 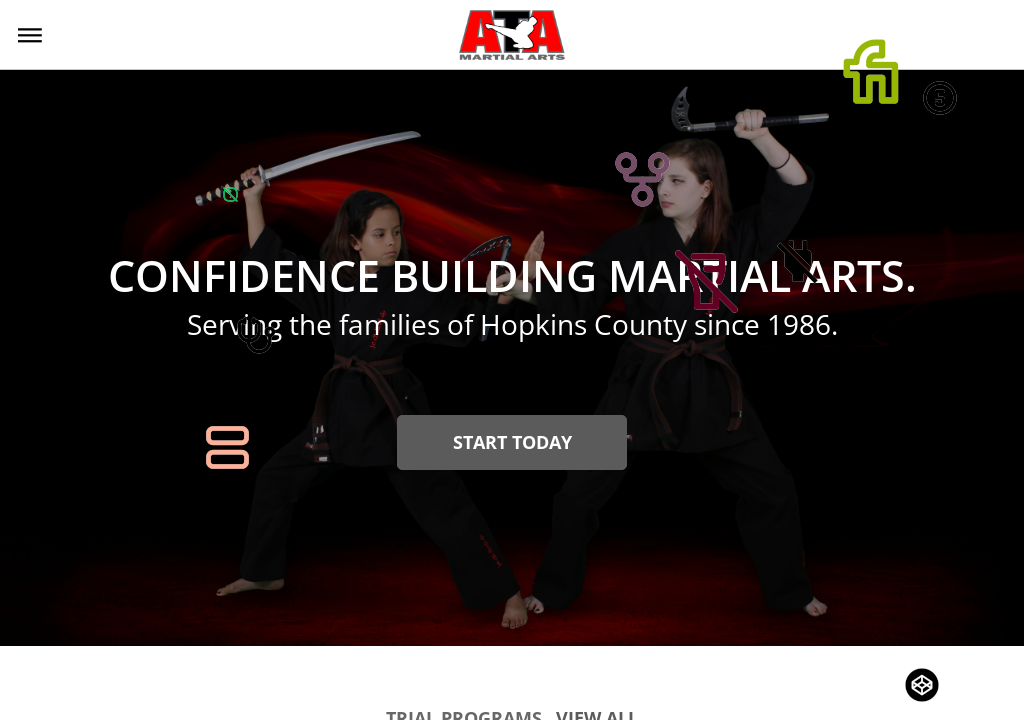 I want to click on fork a repository, so click(x=642, y=179).